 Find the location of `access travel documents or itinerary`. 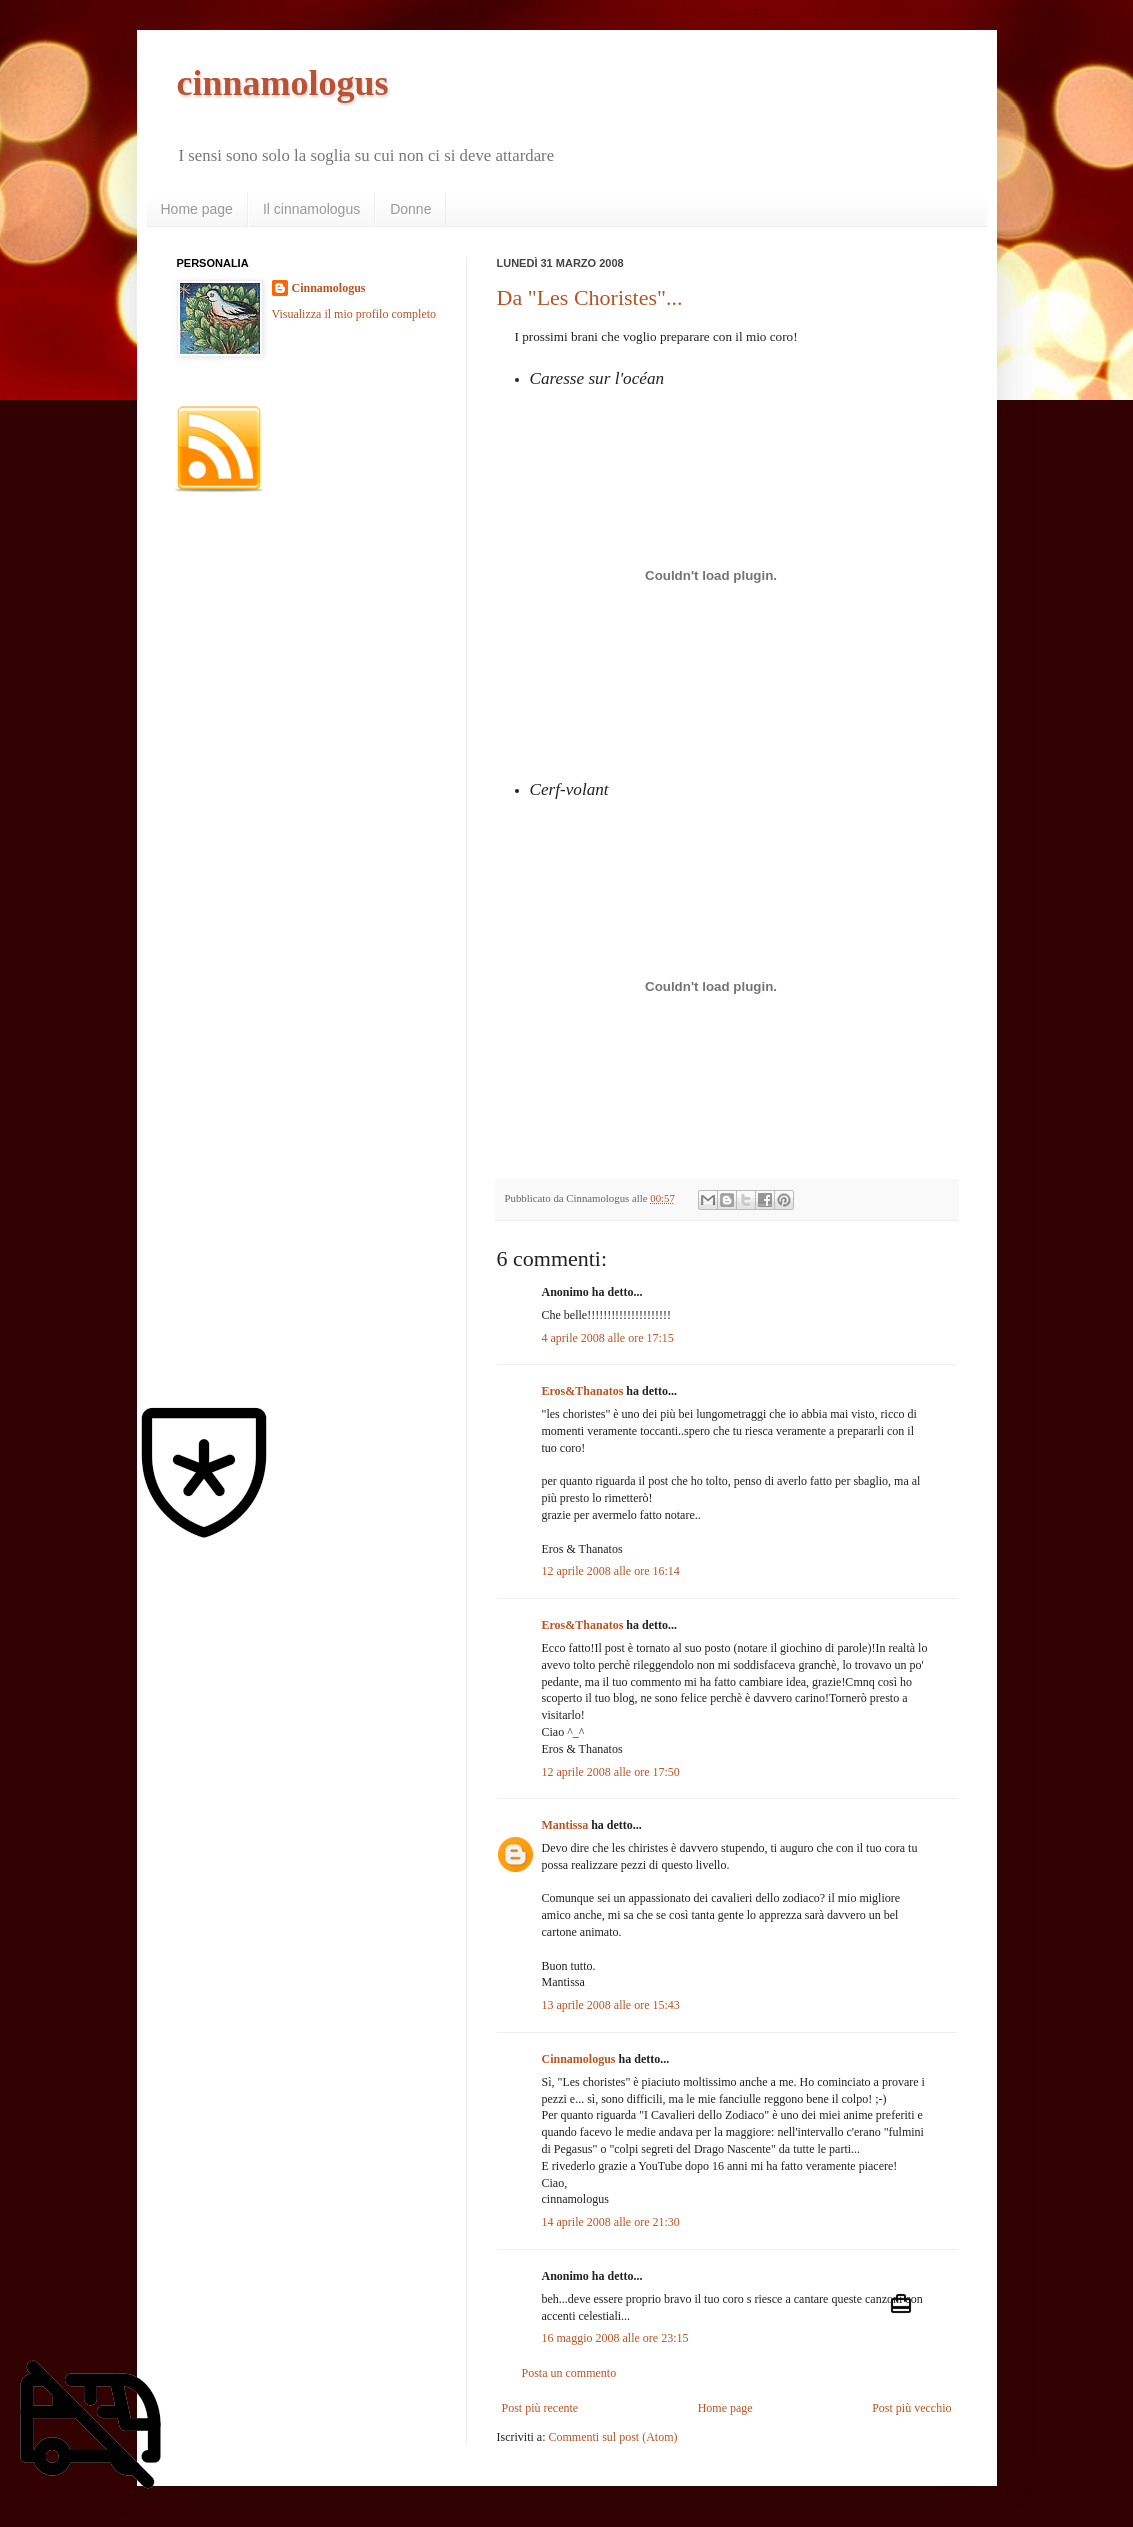

access travel documents or itinerary is located at coordinates (901, 2304).